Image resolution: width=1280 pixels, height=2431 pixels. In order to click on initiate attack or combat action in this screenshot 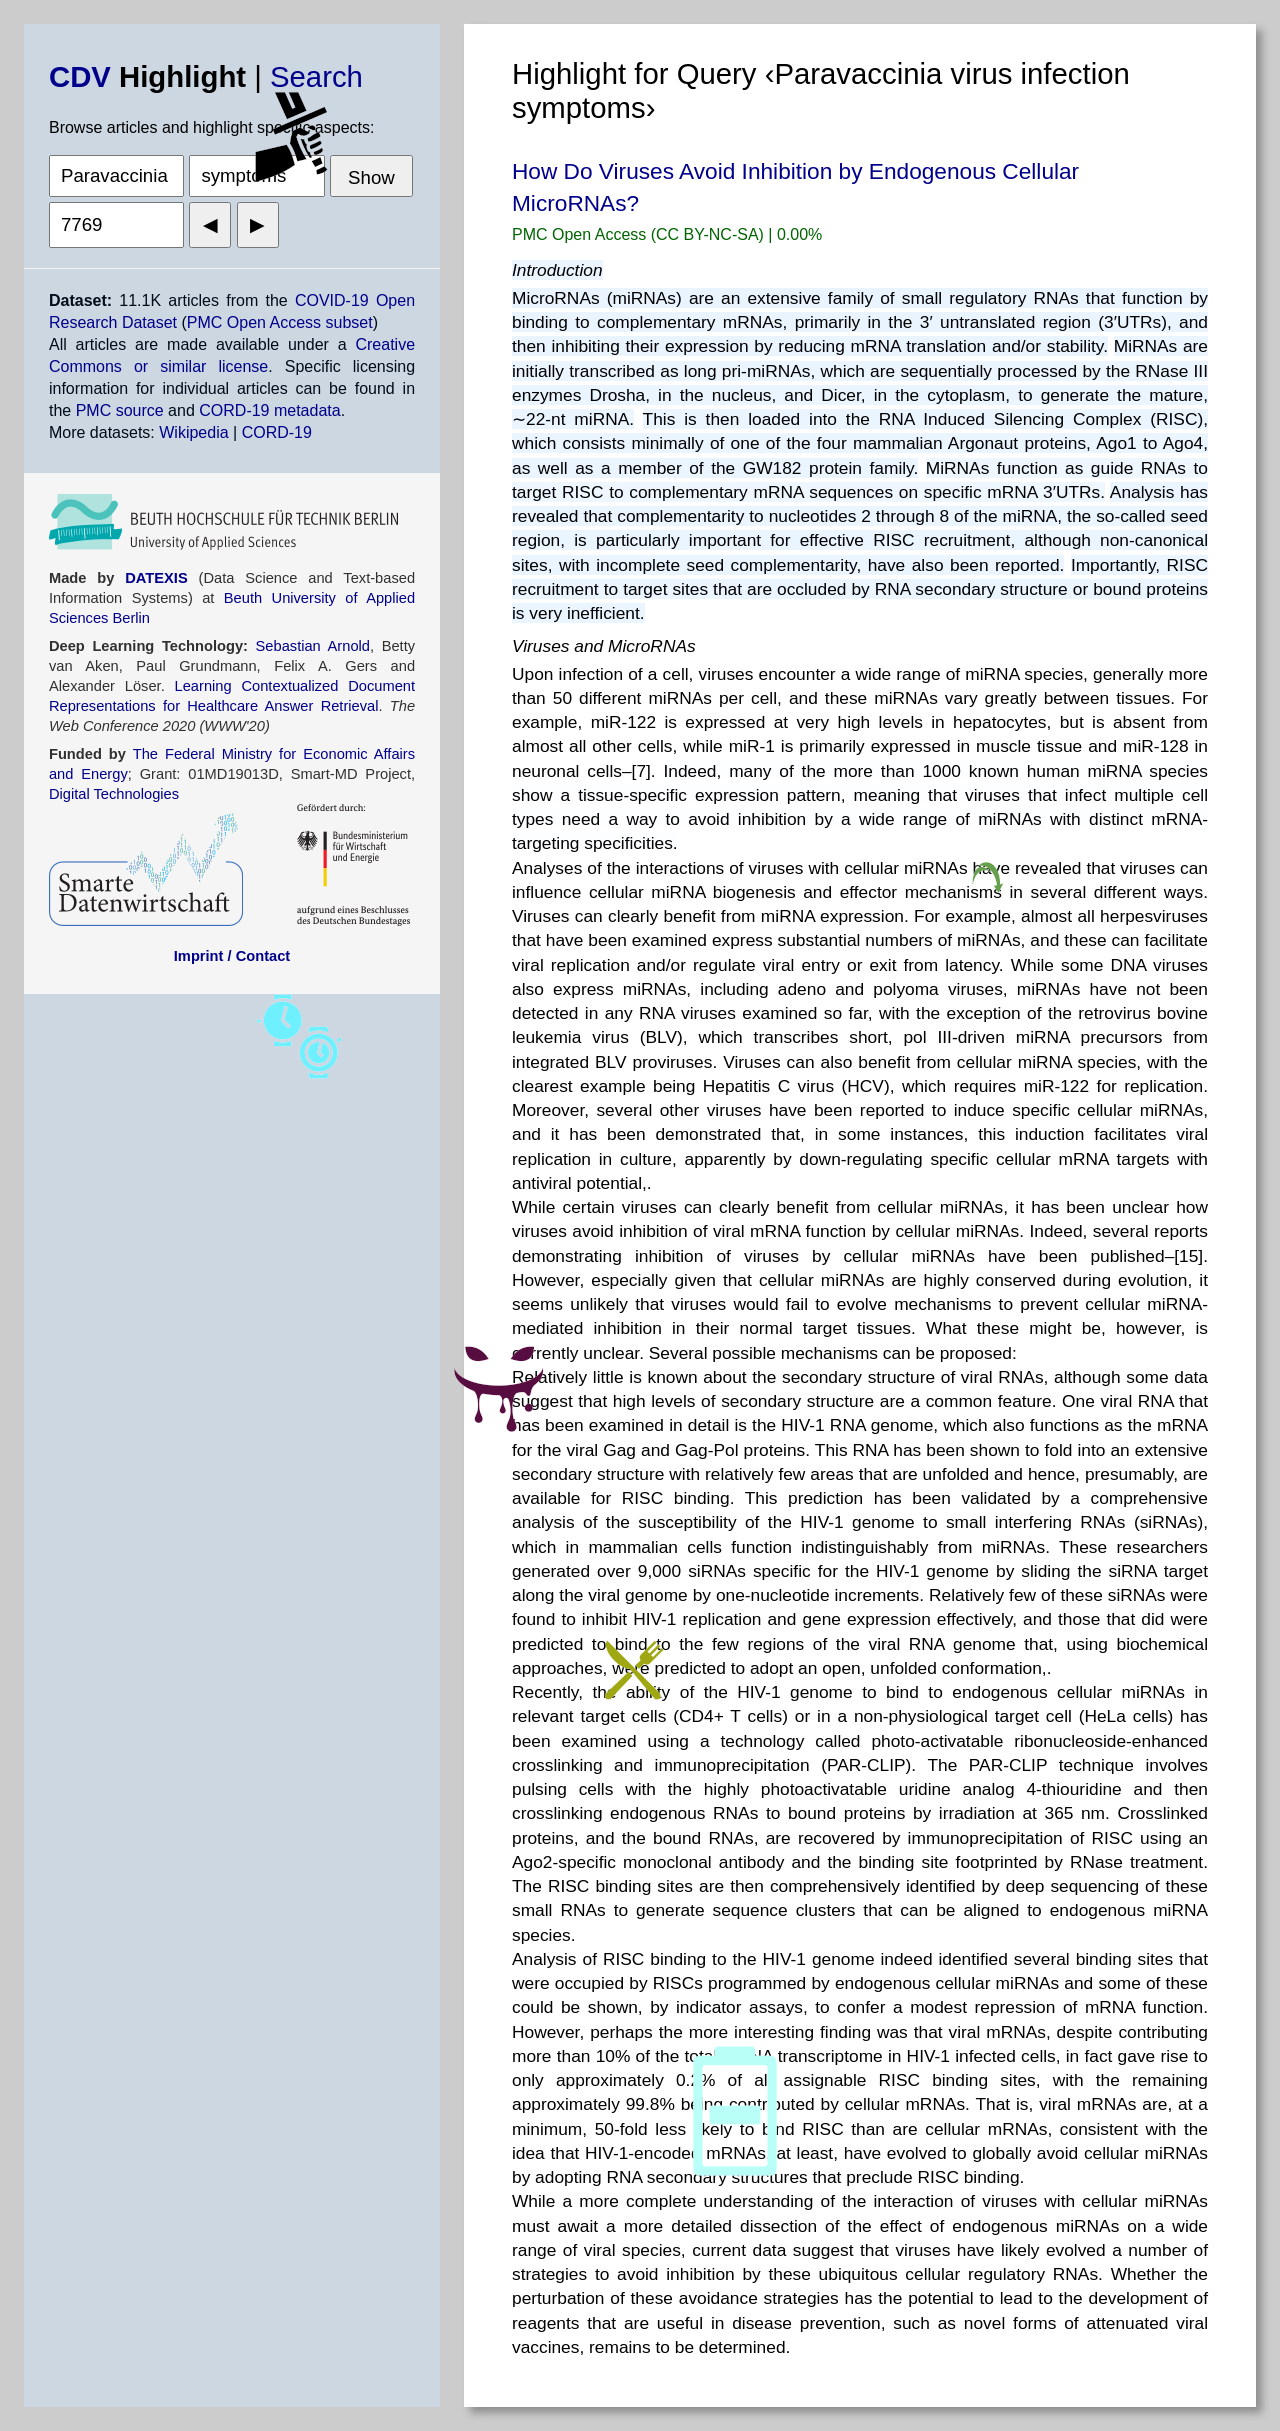, I will do `click(300, 137)`.